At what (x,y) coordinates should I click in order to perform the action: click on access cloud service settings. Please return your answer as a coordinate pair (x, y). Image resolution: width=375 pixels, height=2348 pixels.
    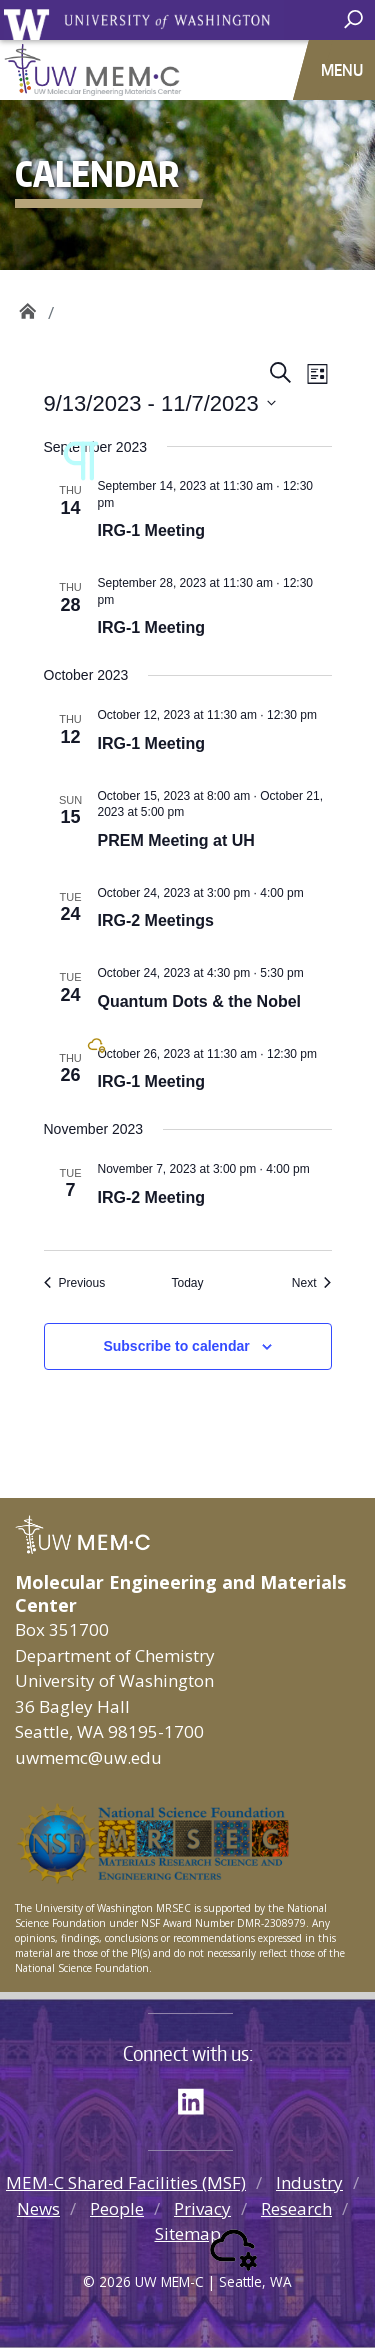
    Looking at the image, I should click on (233, 2246).